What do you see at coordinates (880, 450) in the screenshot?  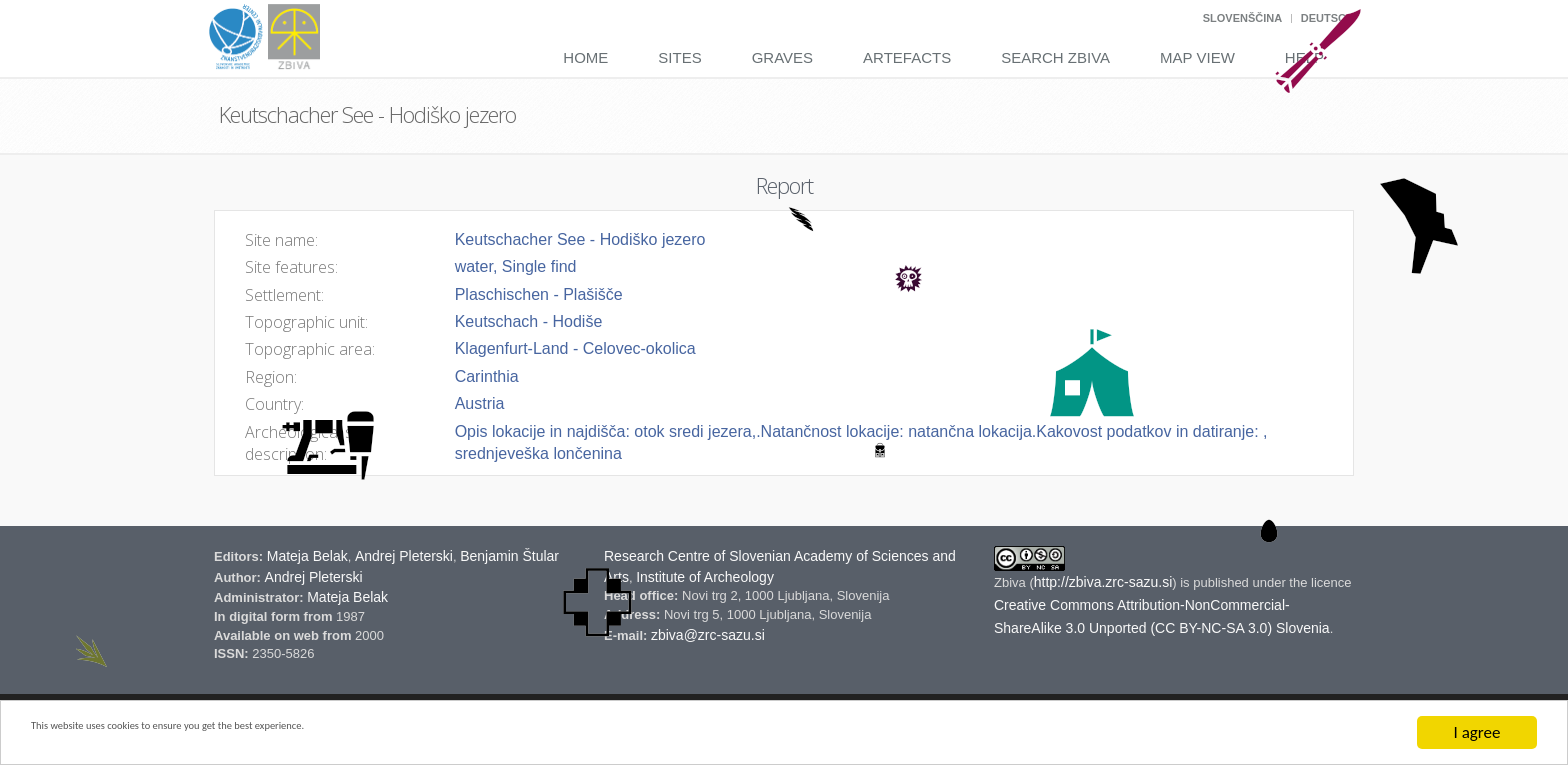 I see `access your inventory or stored items` at bounding box center [880, 450].